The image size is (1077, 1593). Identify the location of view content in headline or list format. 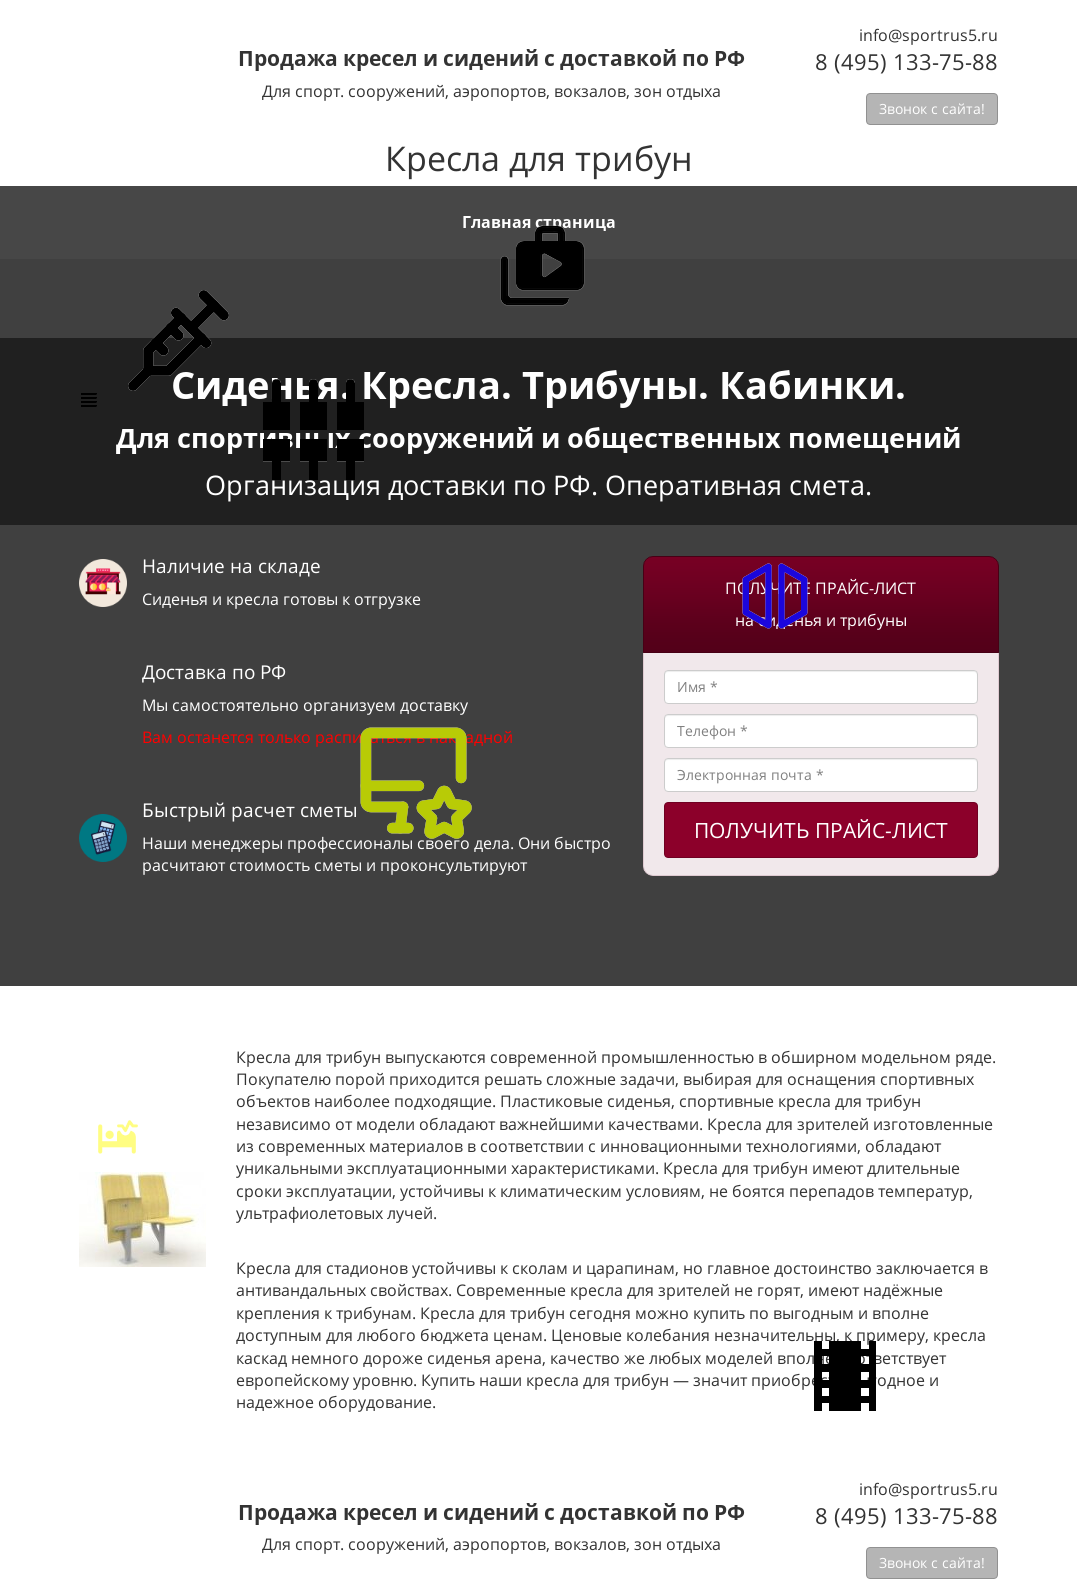
(89, 400).